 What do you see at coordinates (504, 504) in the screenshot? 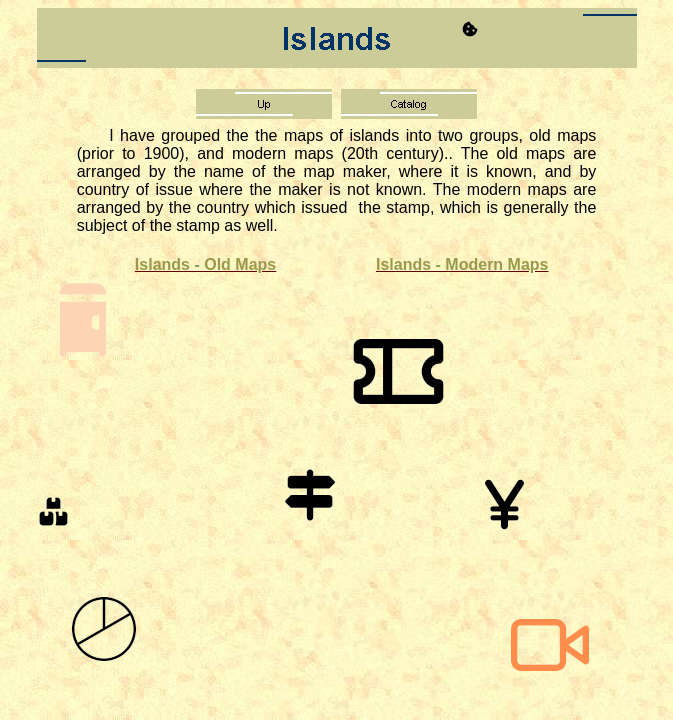
I see `view price in japanese yen` at bounding box center [504, 504].